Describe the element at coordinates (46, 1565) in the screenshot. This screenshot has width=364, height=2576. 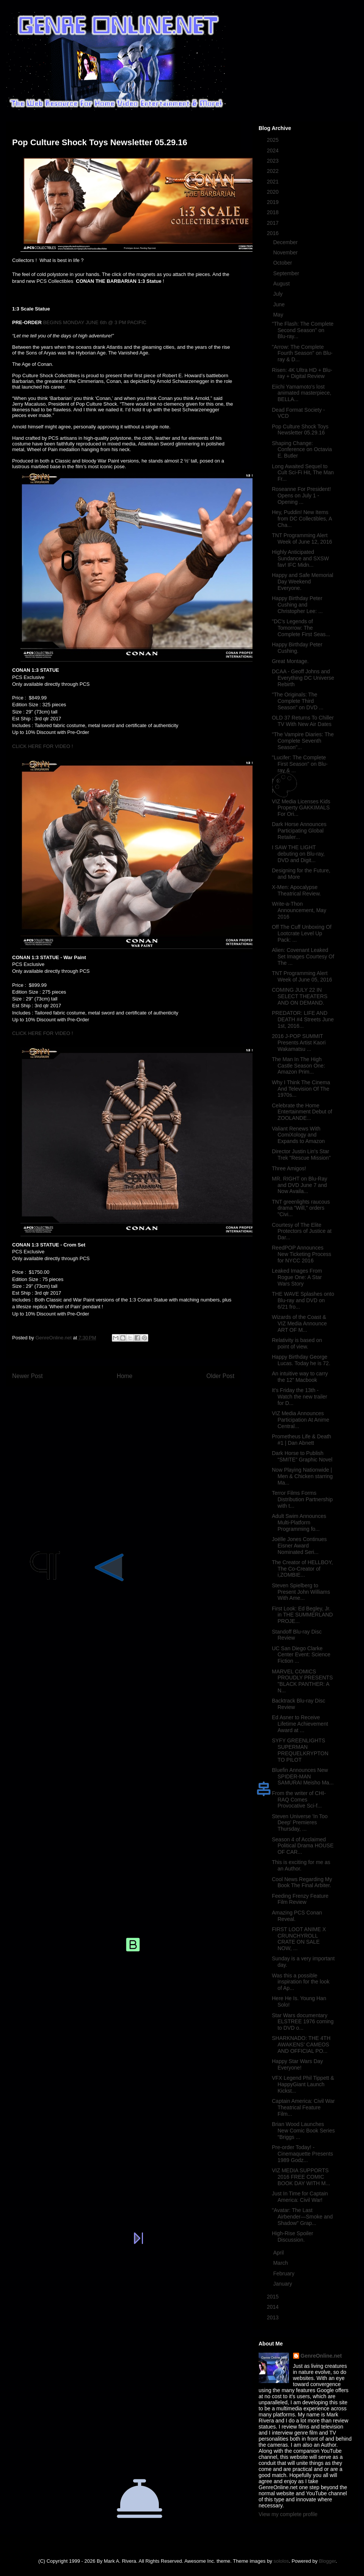
I see `format text as a paragraph` at that location.